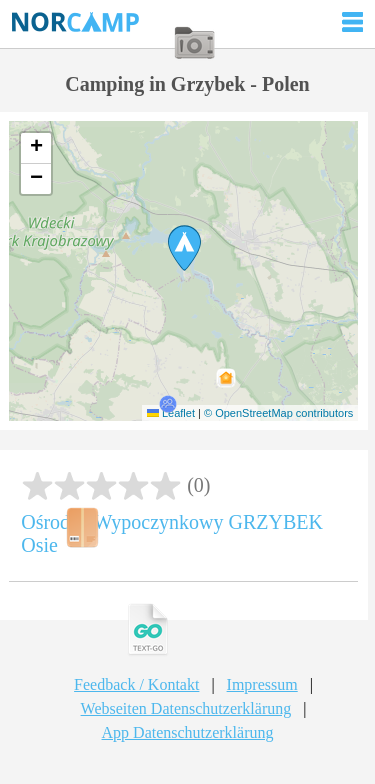 This screenshot has width=375, height=784. I want to click on open a package or archive file, so click(82, 527).